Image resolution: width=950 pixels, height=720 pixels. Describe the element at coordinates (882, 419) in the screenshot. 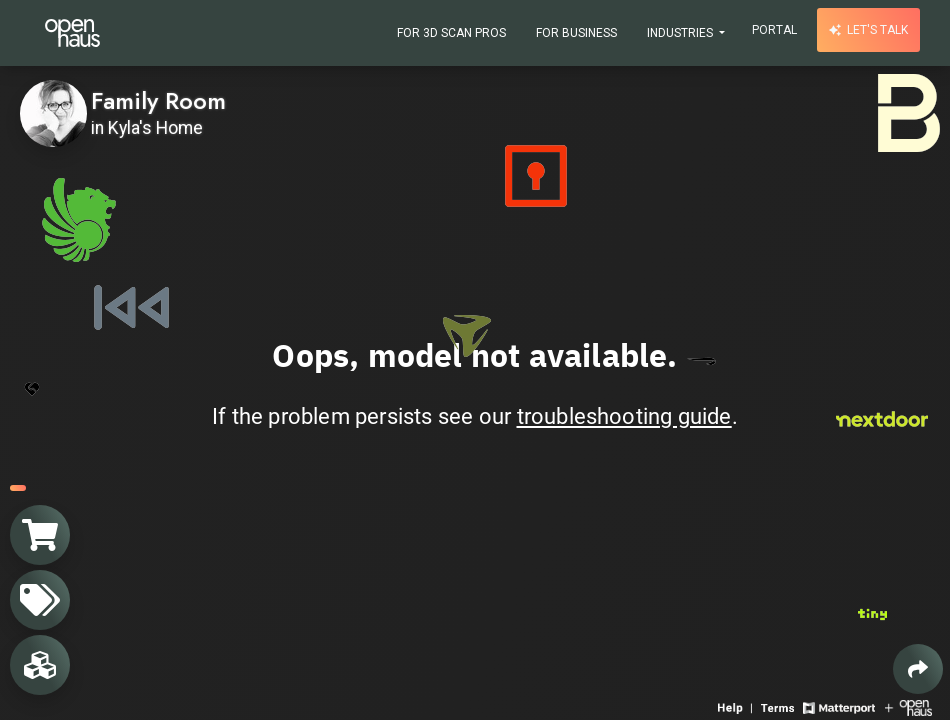

I see `open the nextdoor app` at that location.